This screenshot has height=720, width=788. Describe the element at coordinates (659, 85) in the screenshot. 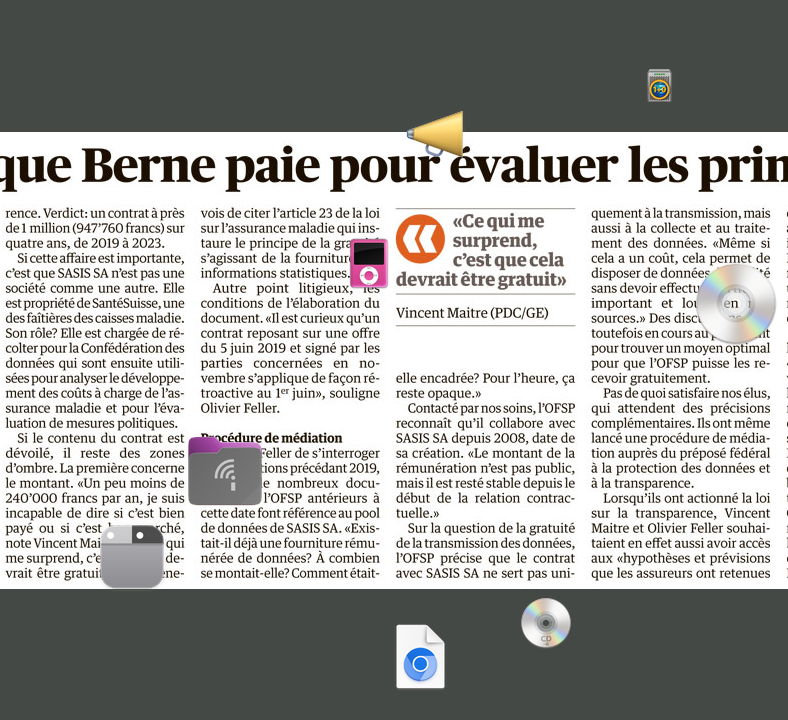

I see `configure RAID 10 storage array settings` at that location.